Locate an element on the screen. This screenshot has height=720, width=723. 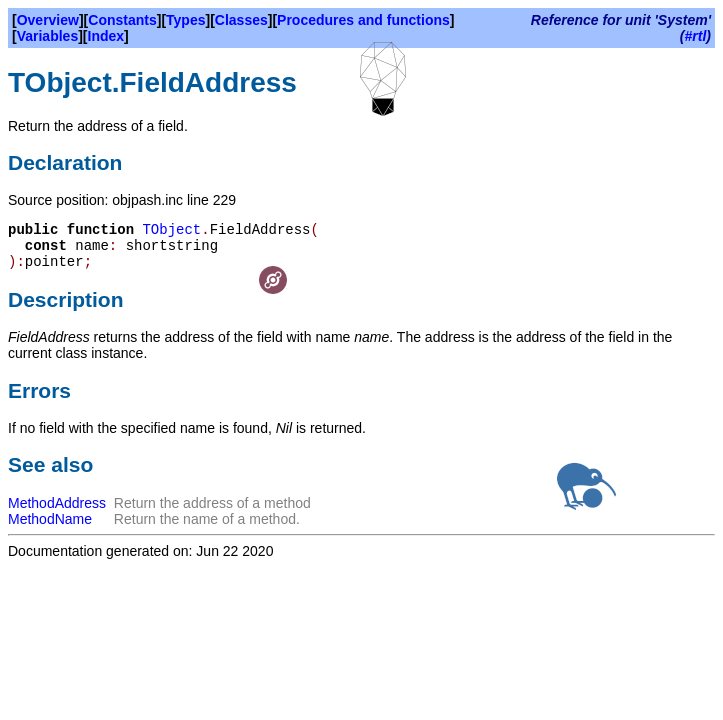
open the kiwix offline content reader is located at coordinates (586, 486).